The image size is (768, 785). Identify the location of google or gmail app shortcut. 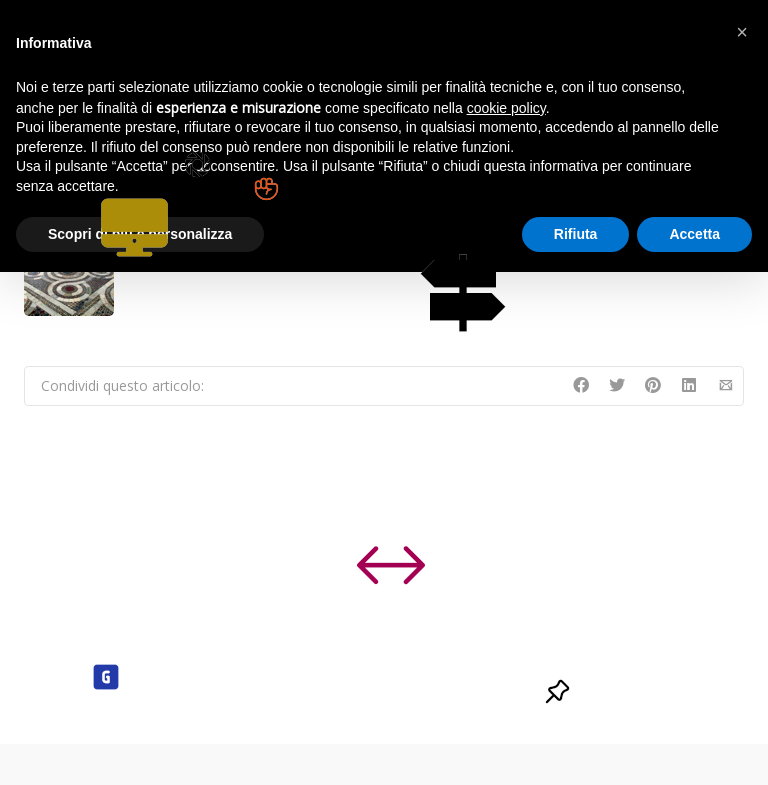
(106, 677).